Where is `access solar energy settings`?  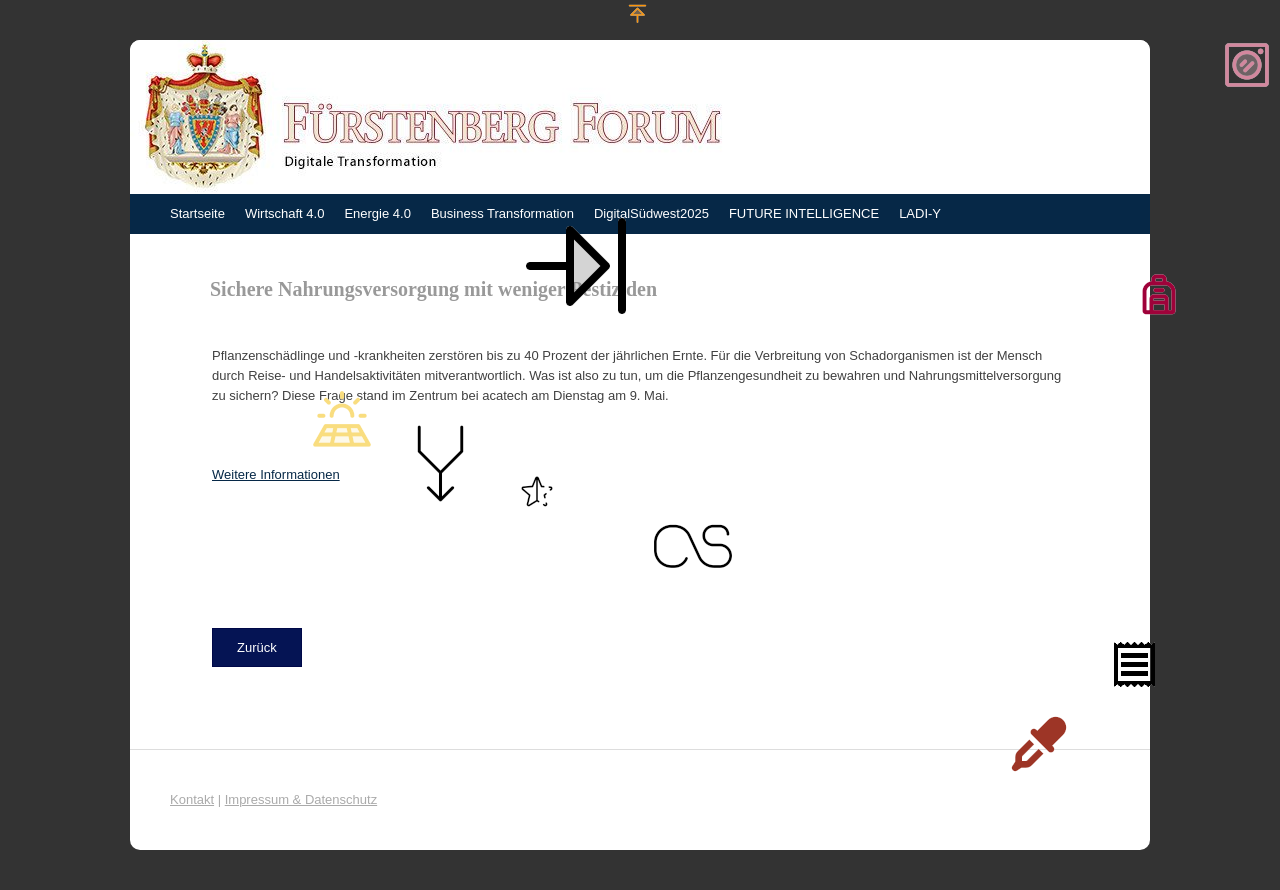 access solar energy settings is located at coordinates (342, 422).